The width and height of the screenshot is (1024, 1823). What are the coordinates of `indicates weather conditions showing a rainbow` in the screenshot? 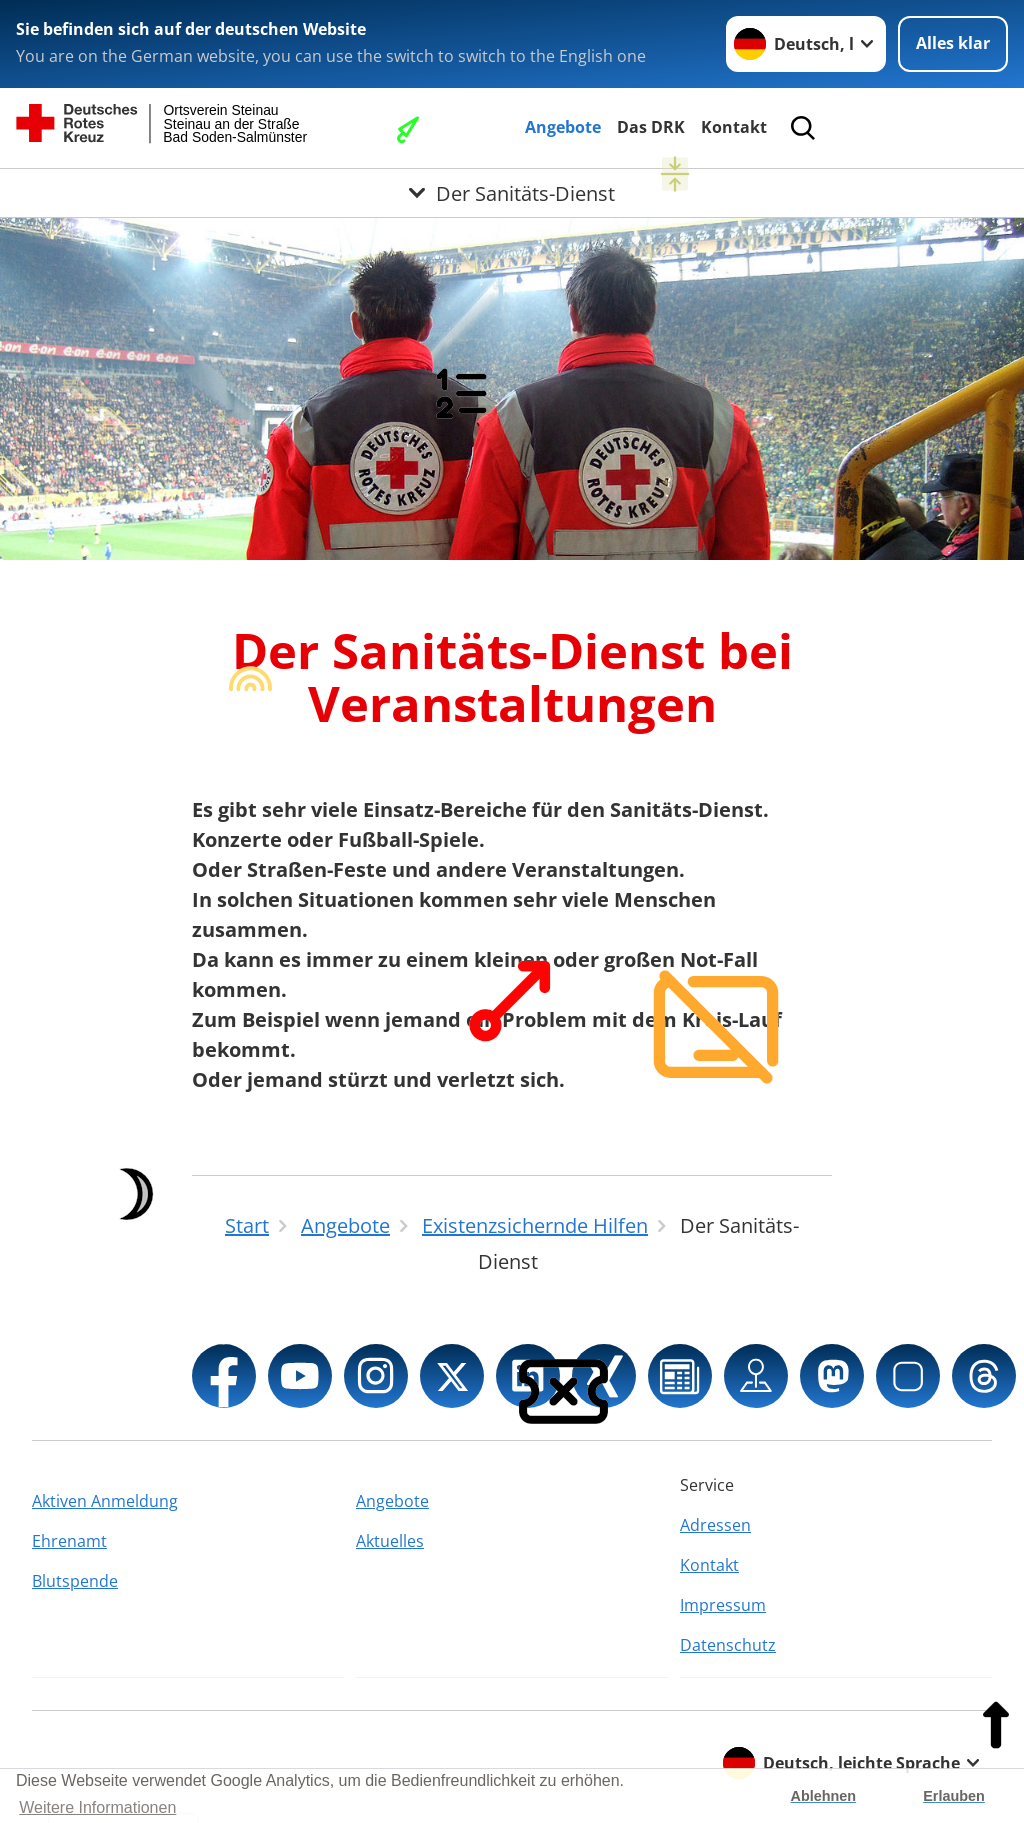 It's located at (250, 680).